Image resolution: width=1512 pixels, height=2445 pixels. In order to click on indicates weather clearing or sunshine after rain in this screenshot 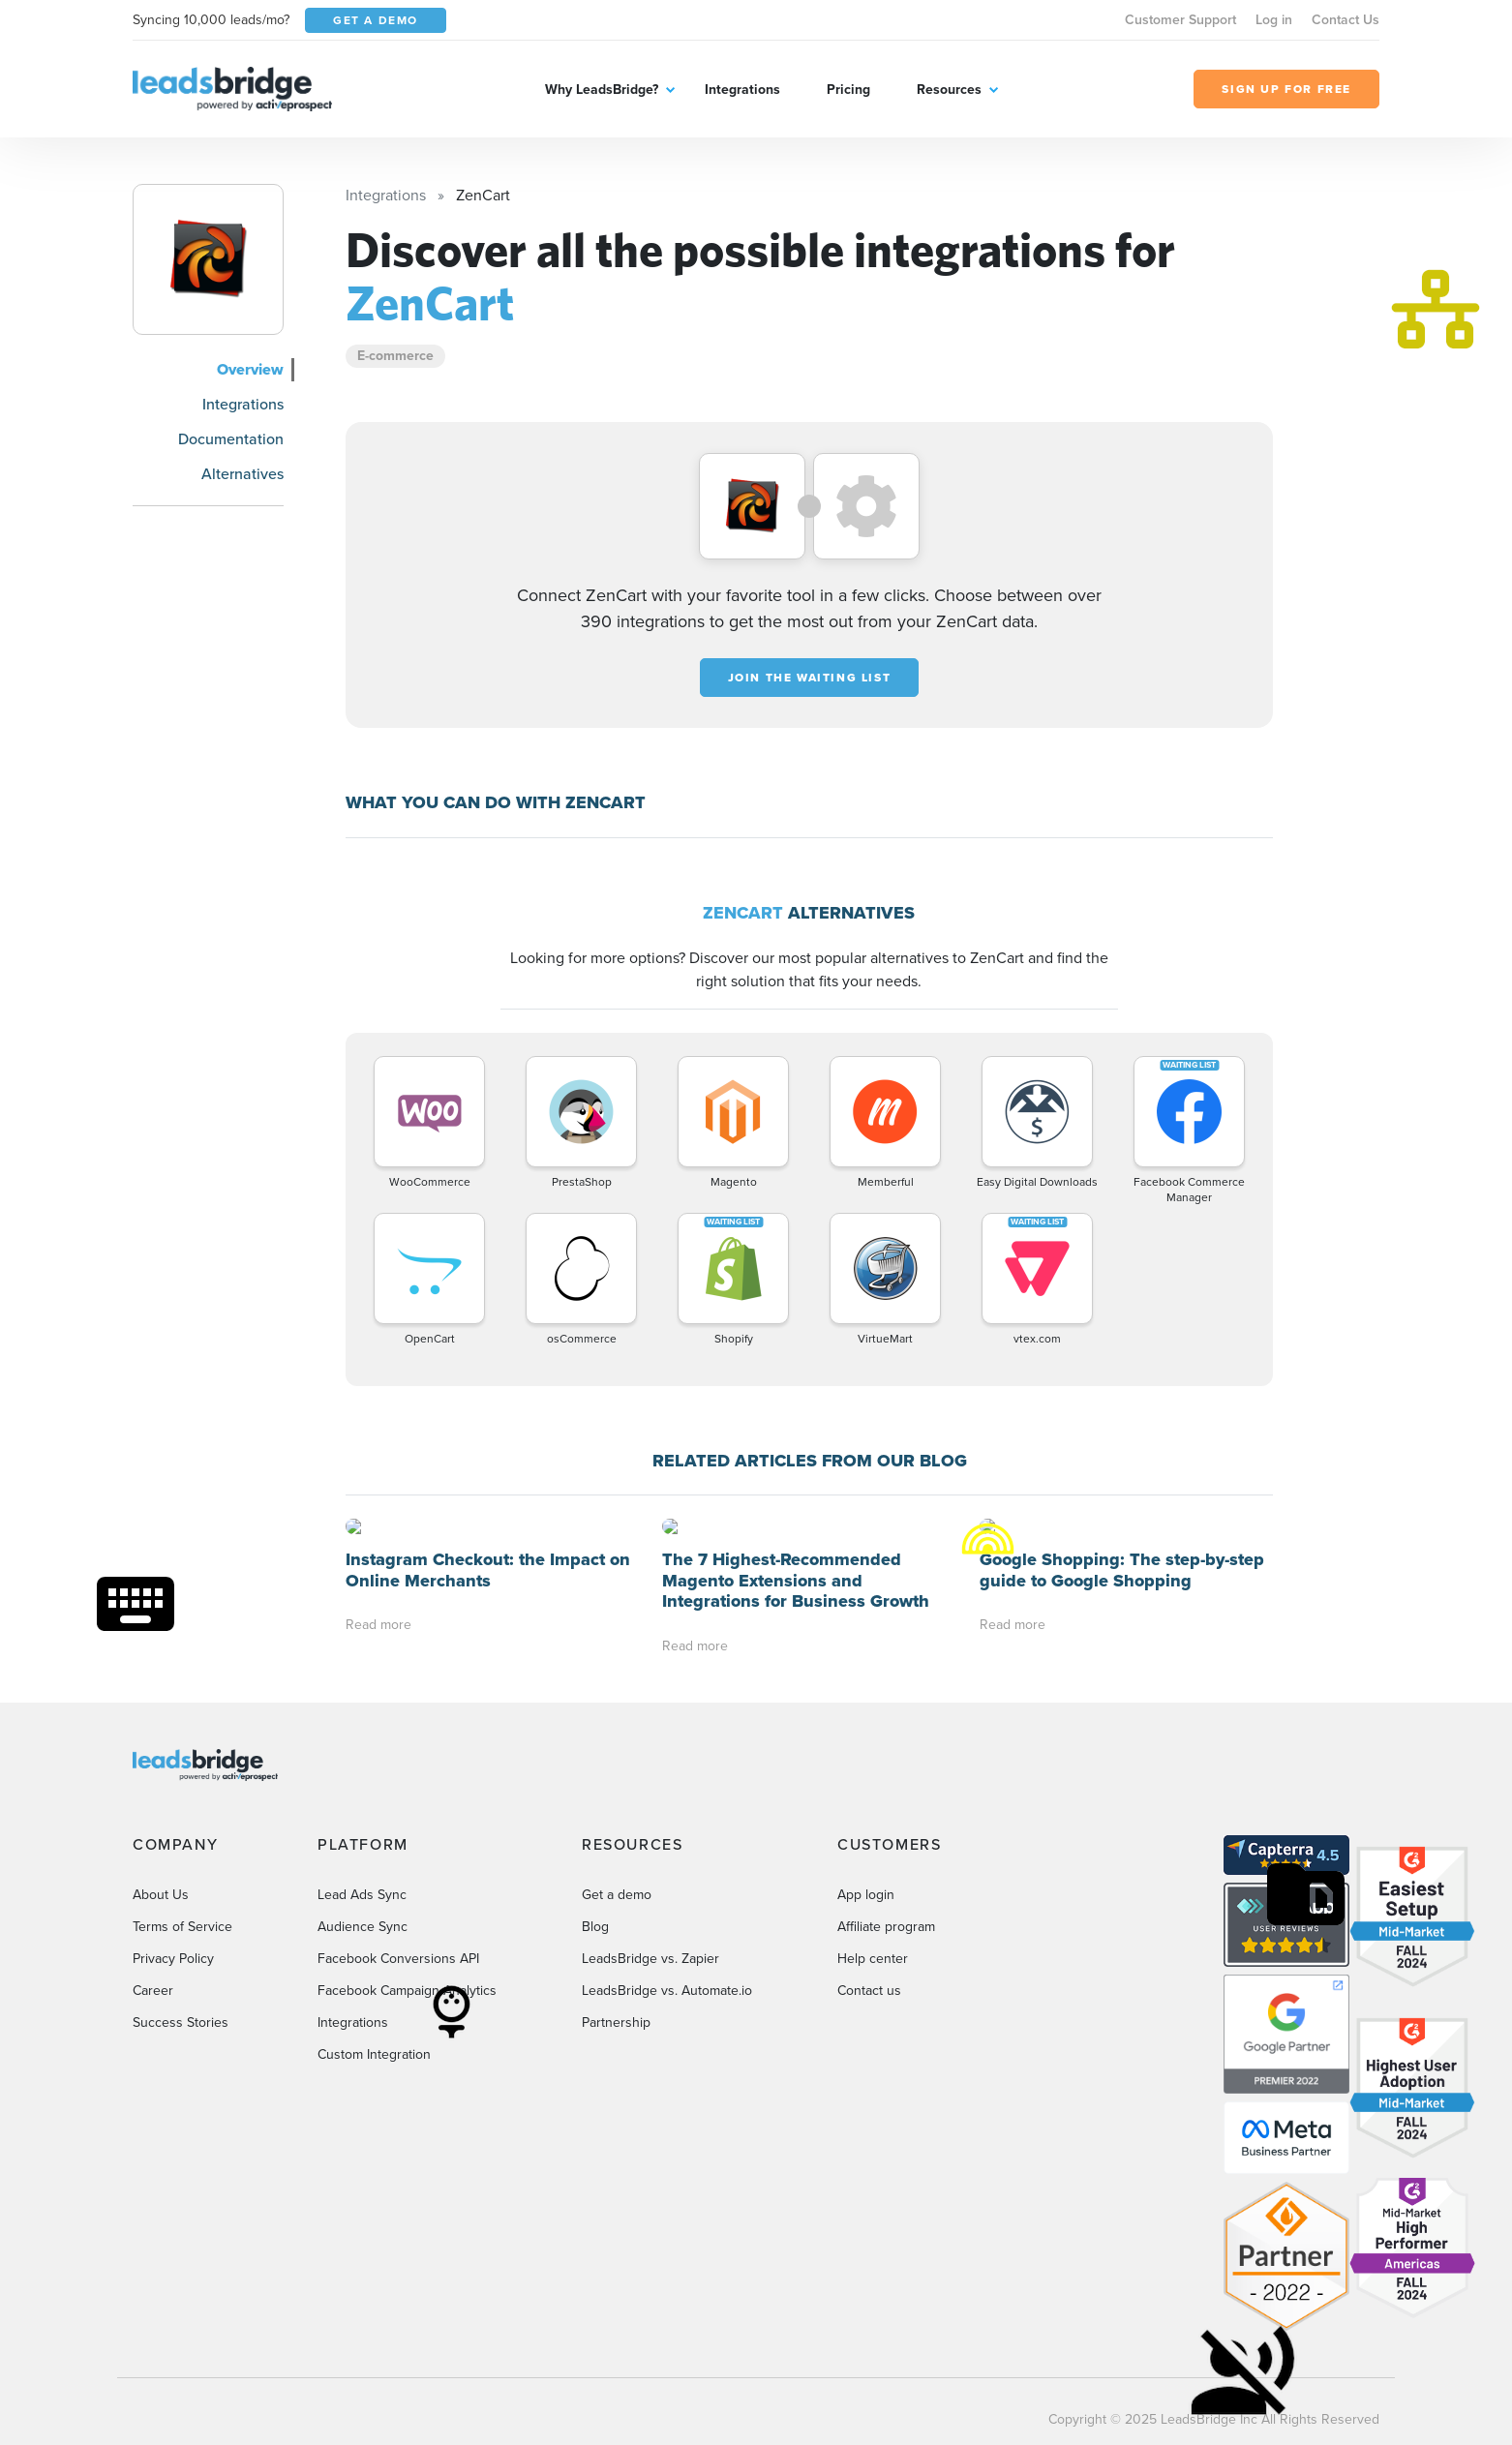, I will do `click(987, 1540)`.